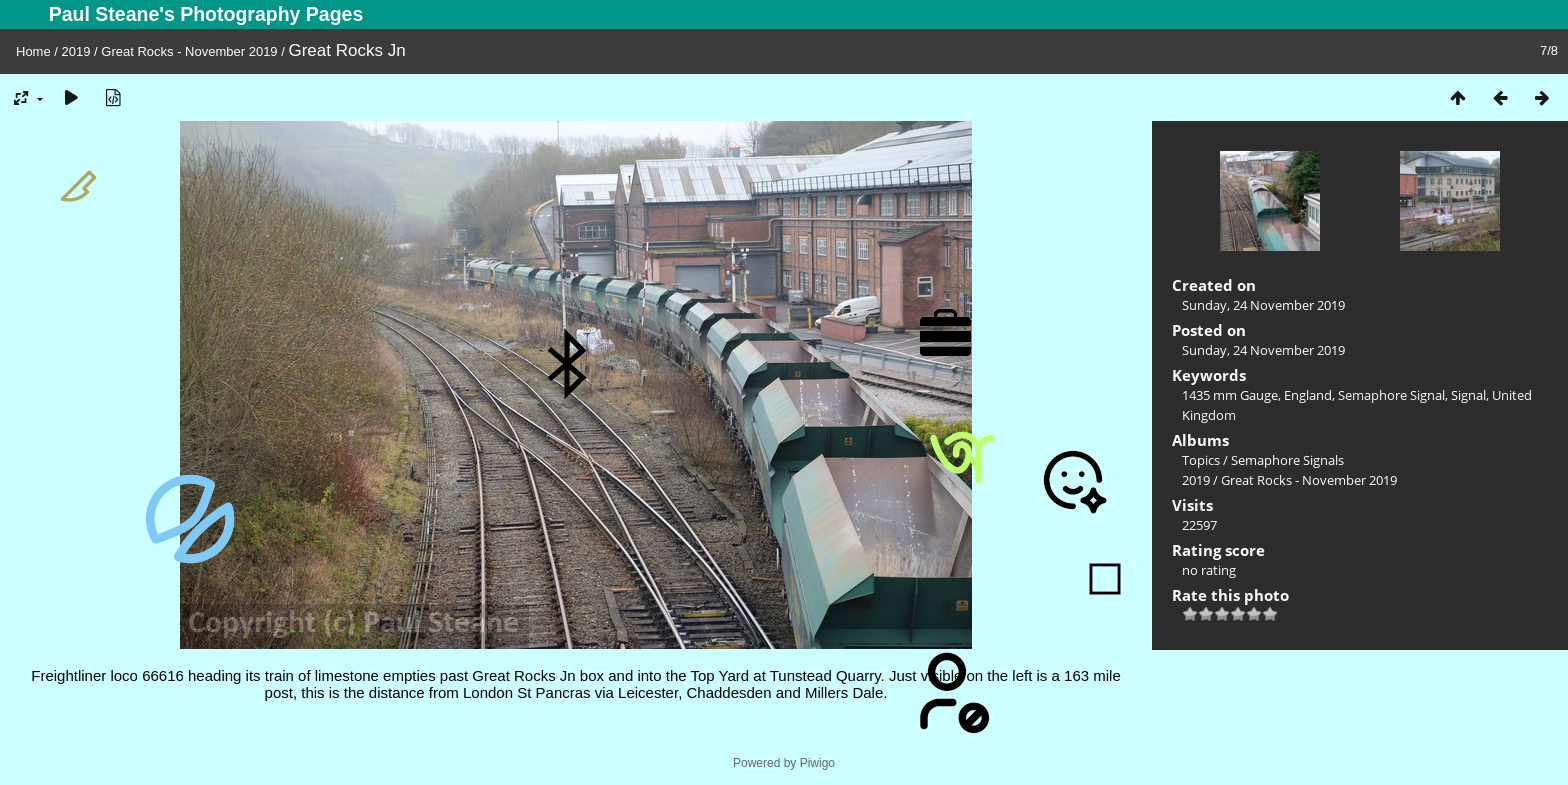 The width and height of the screenshot is (1568, 785). What do you see at coordinates (567, 364) in the screenshot?
I see `toggle bluetooth connectivity on or off` at bounding box center [567, 364].